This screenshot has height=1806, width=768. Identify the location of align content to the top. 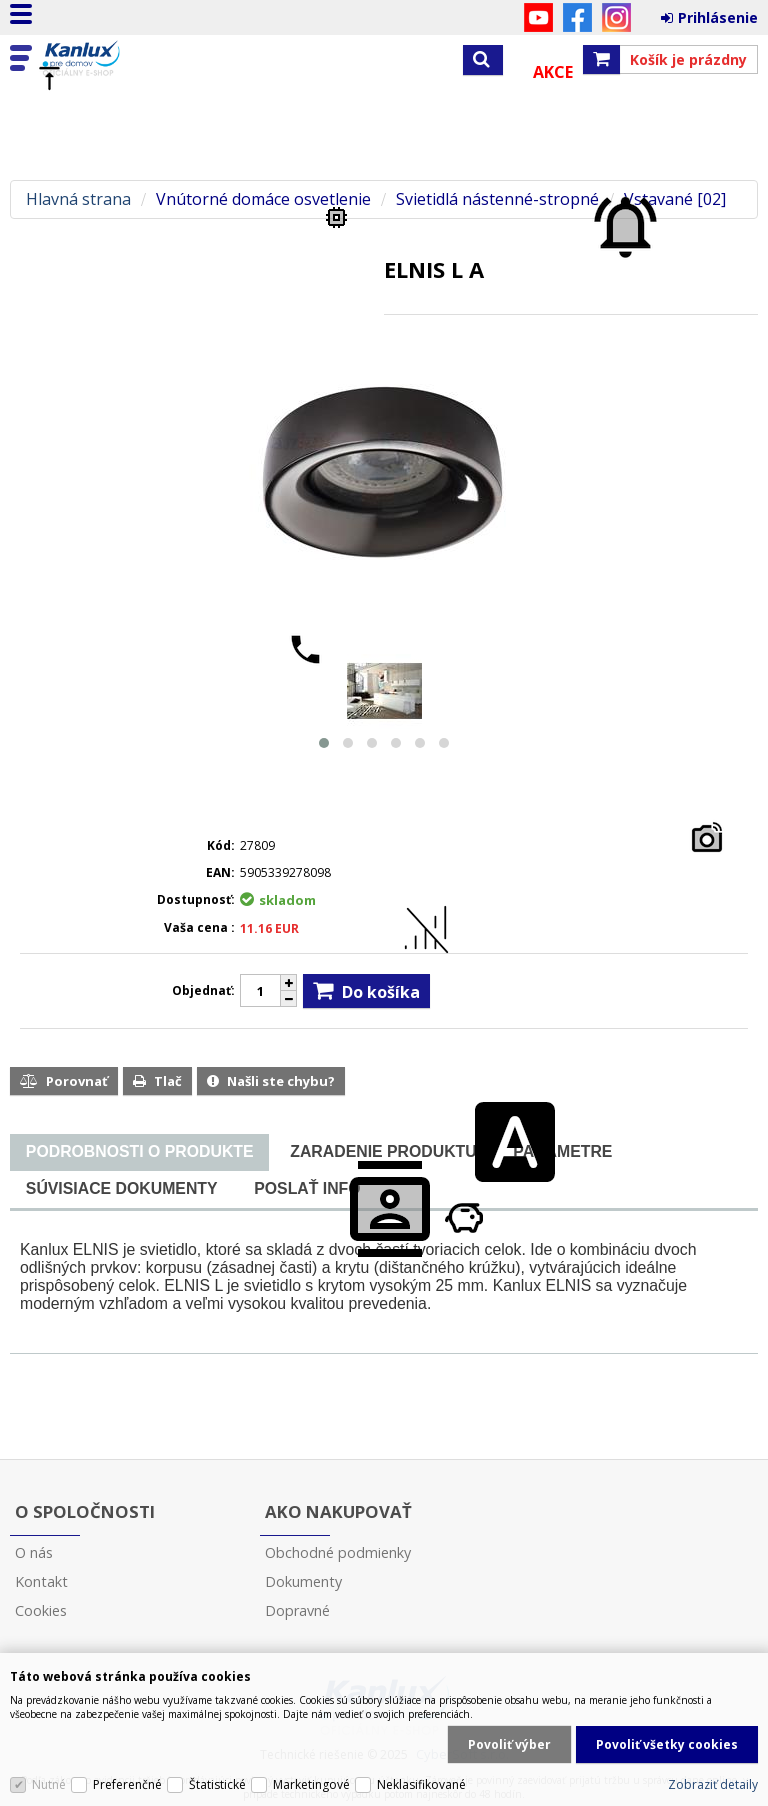
(49, 78).